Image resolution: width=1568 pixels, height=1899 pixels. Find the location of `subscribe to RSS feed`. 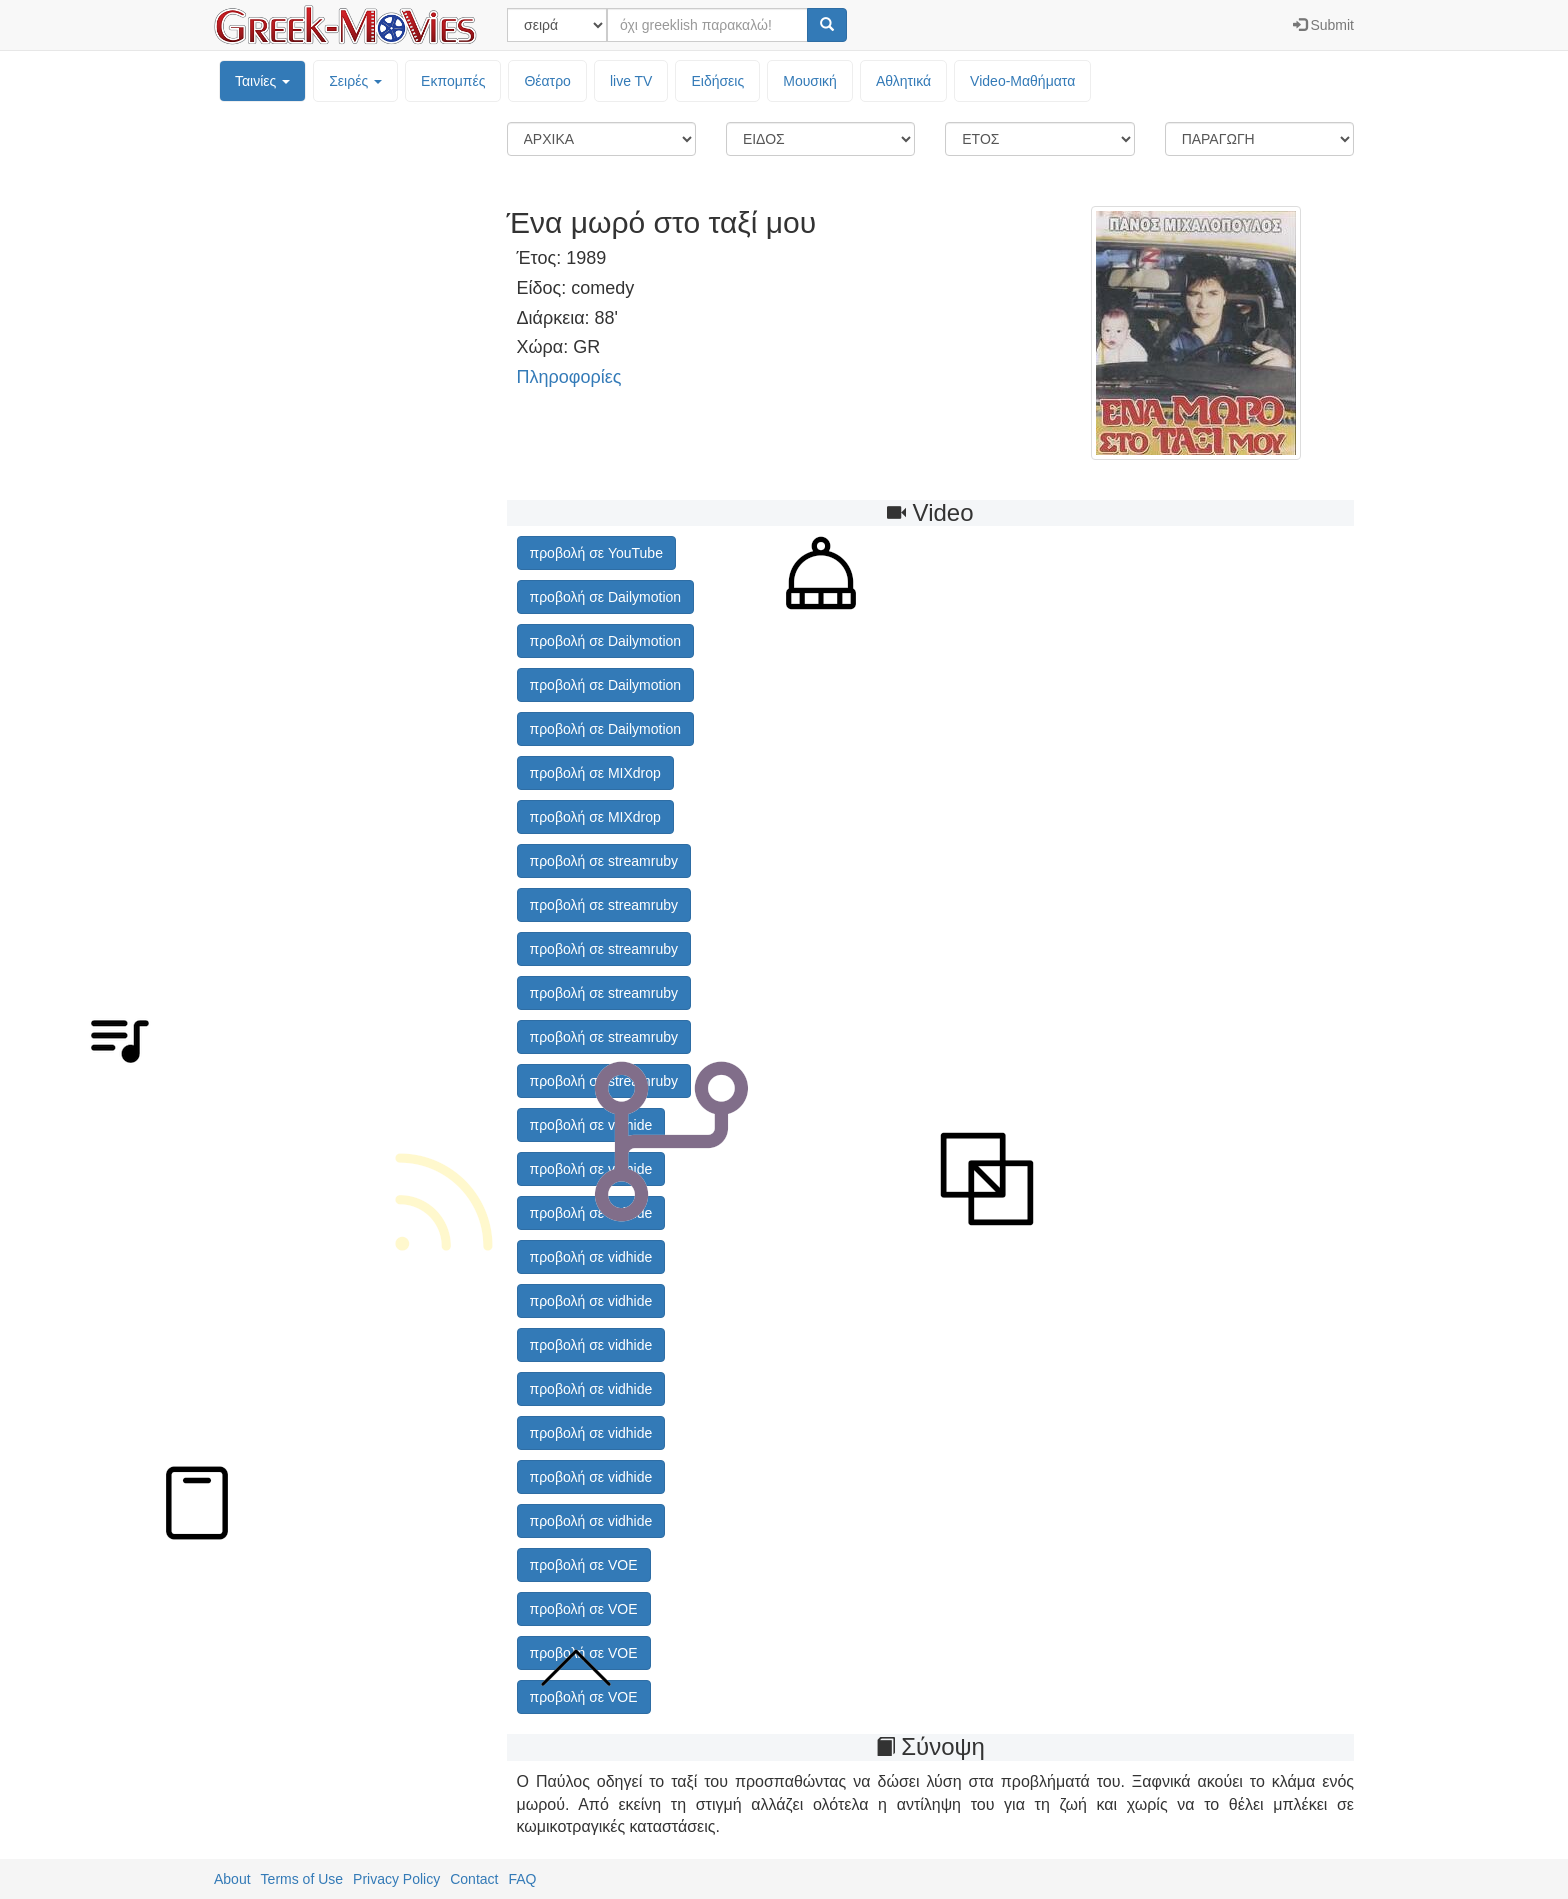

subscribe to RSS feed is located at coordinates (437, 1209).